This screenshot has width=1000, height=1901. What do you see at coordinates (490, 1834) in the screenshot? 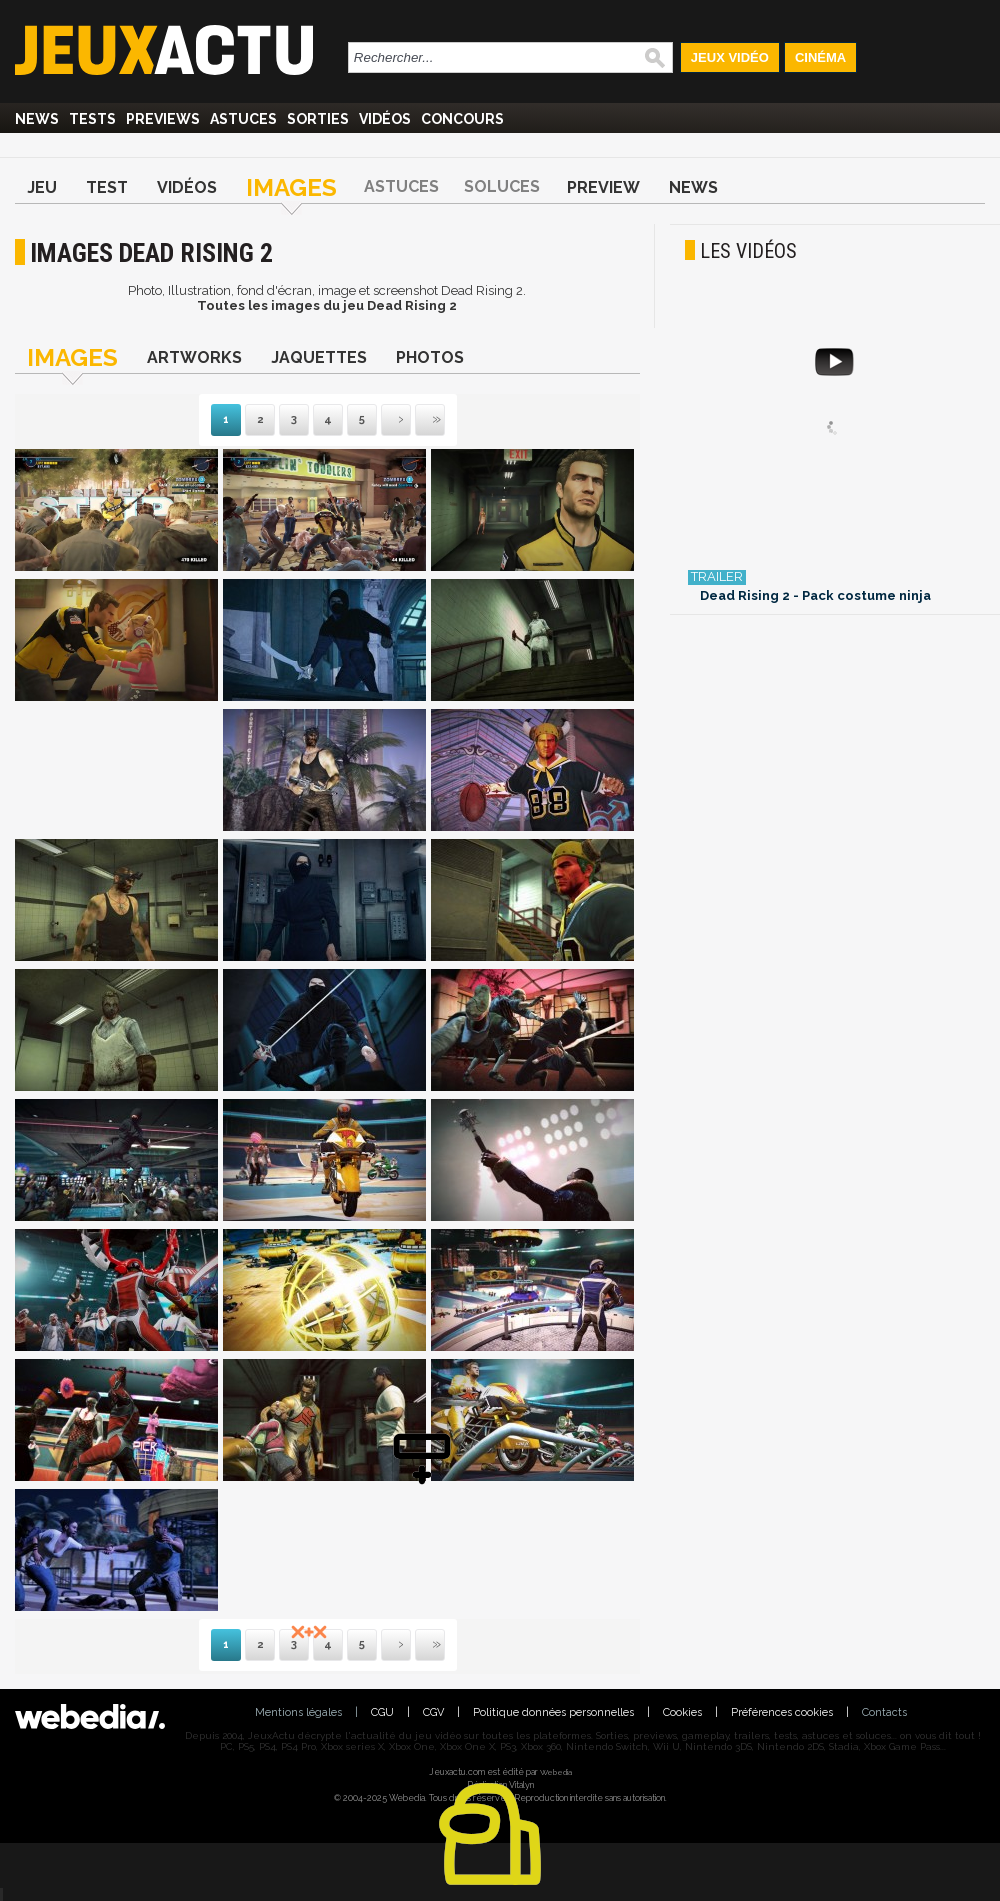
I see `among us game logo` at bounding box center [490, 1834].